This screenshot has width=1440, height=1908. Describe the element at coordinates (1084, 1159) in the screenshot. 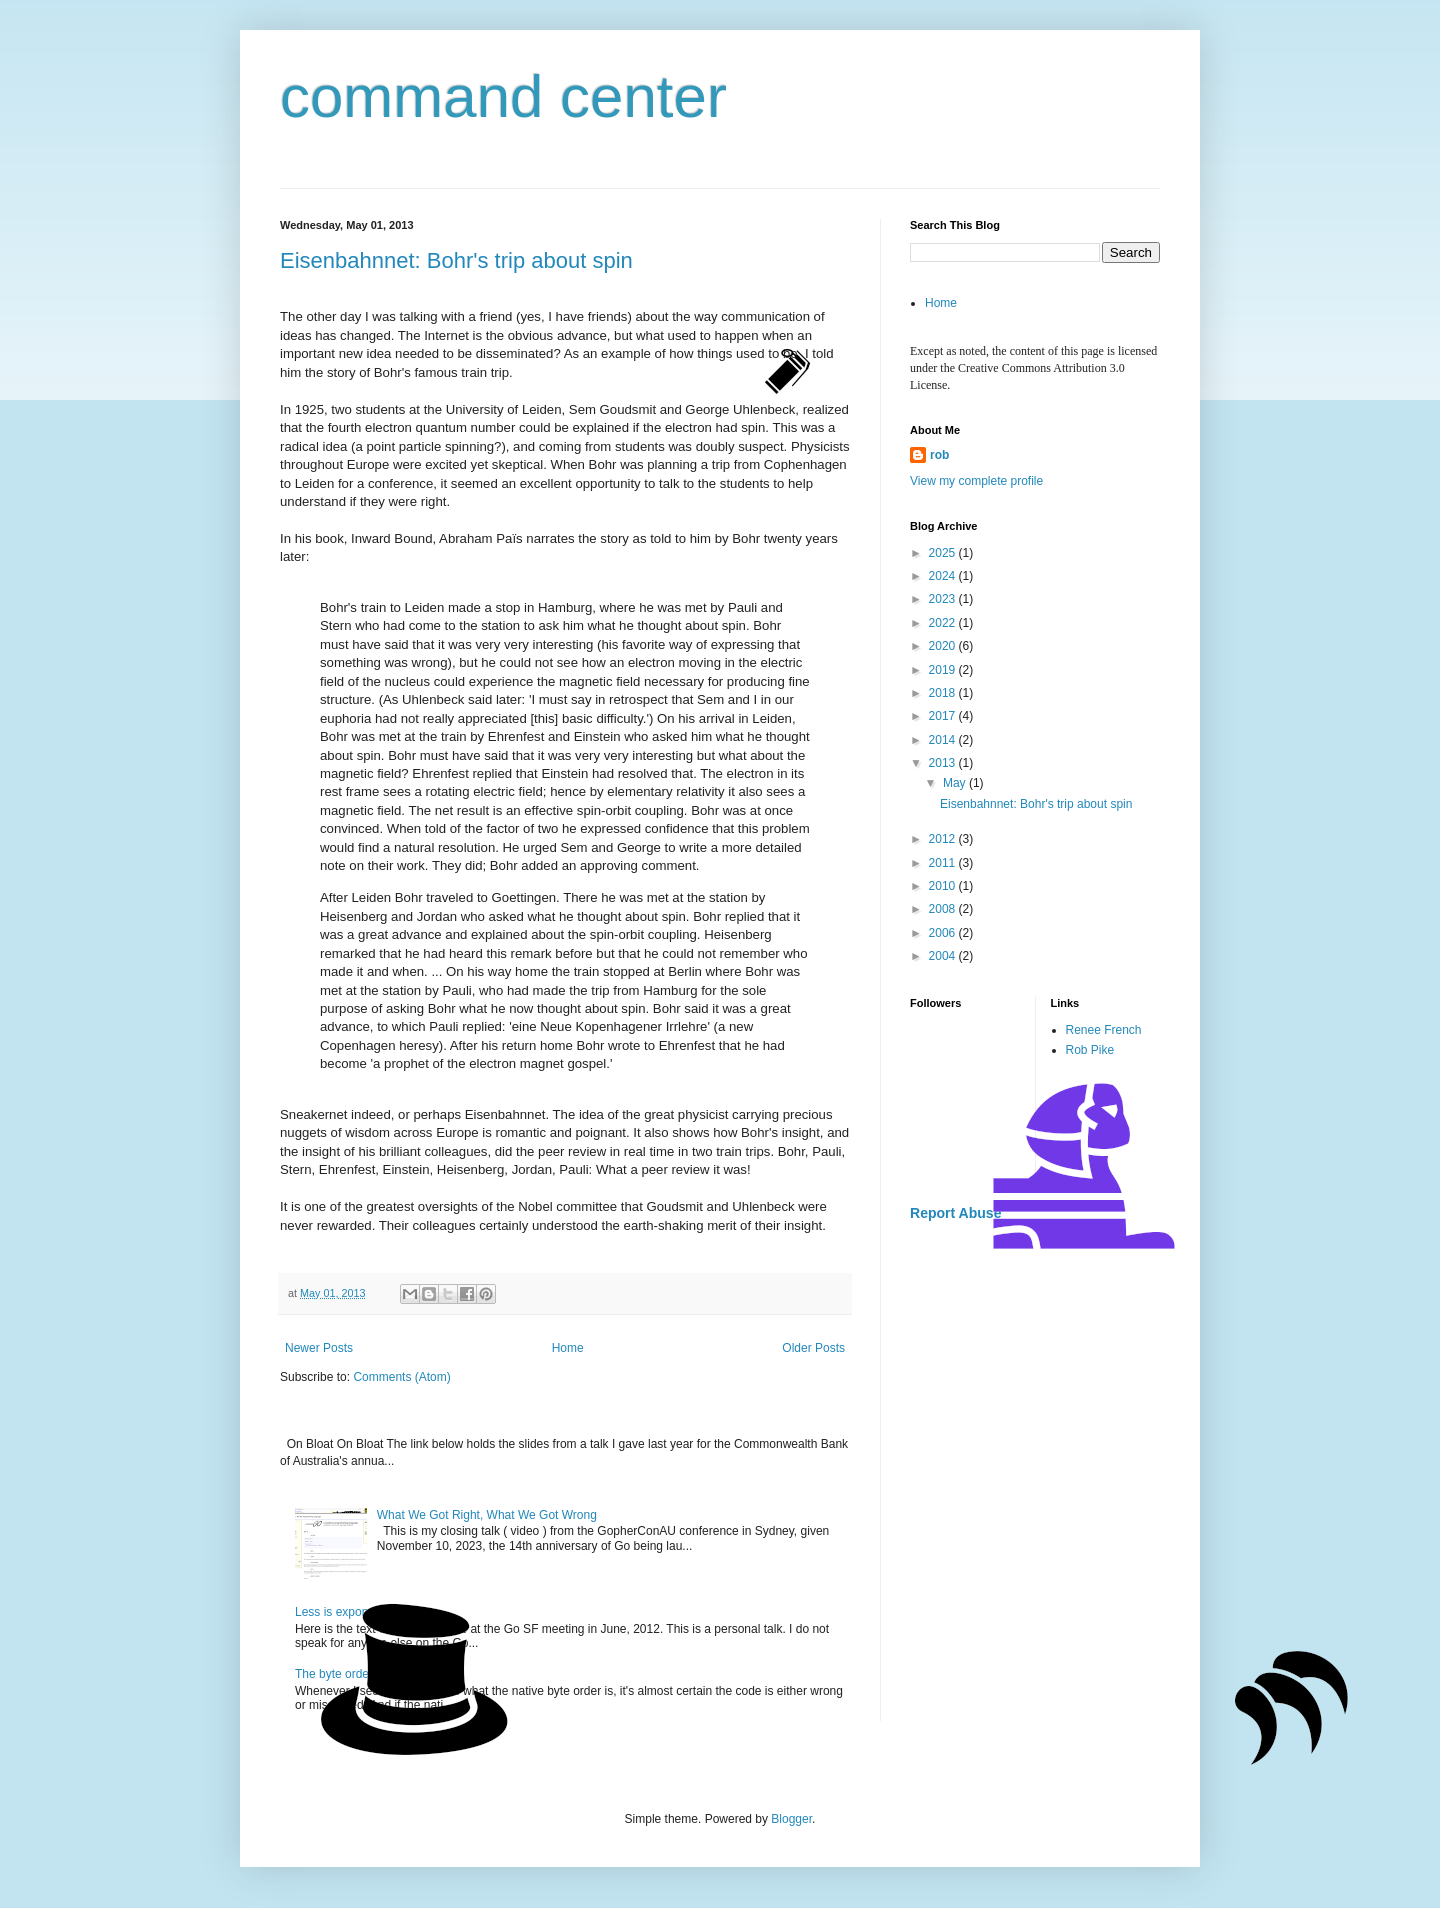

I see `explore ancient Egypt themed content` at that location.